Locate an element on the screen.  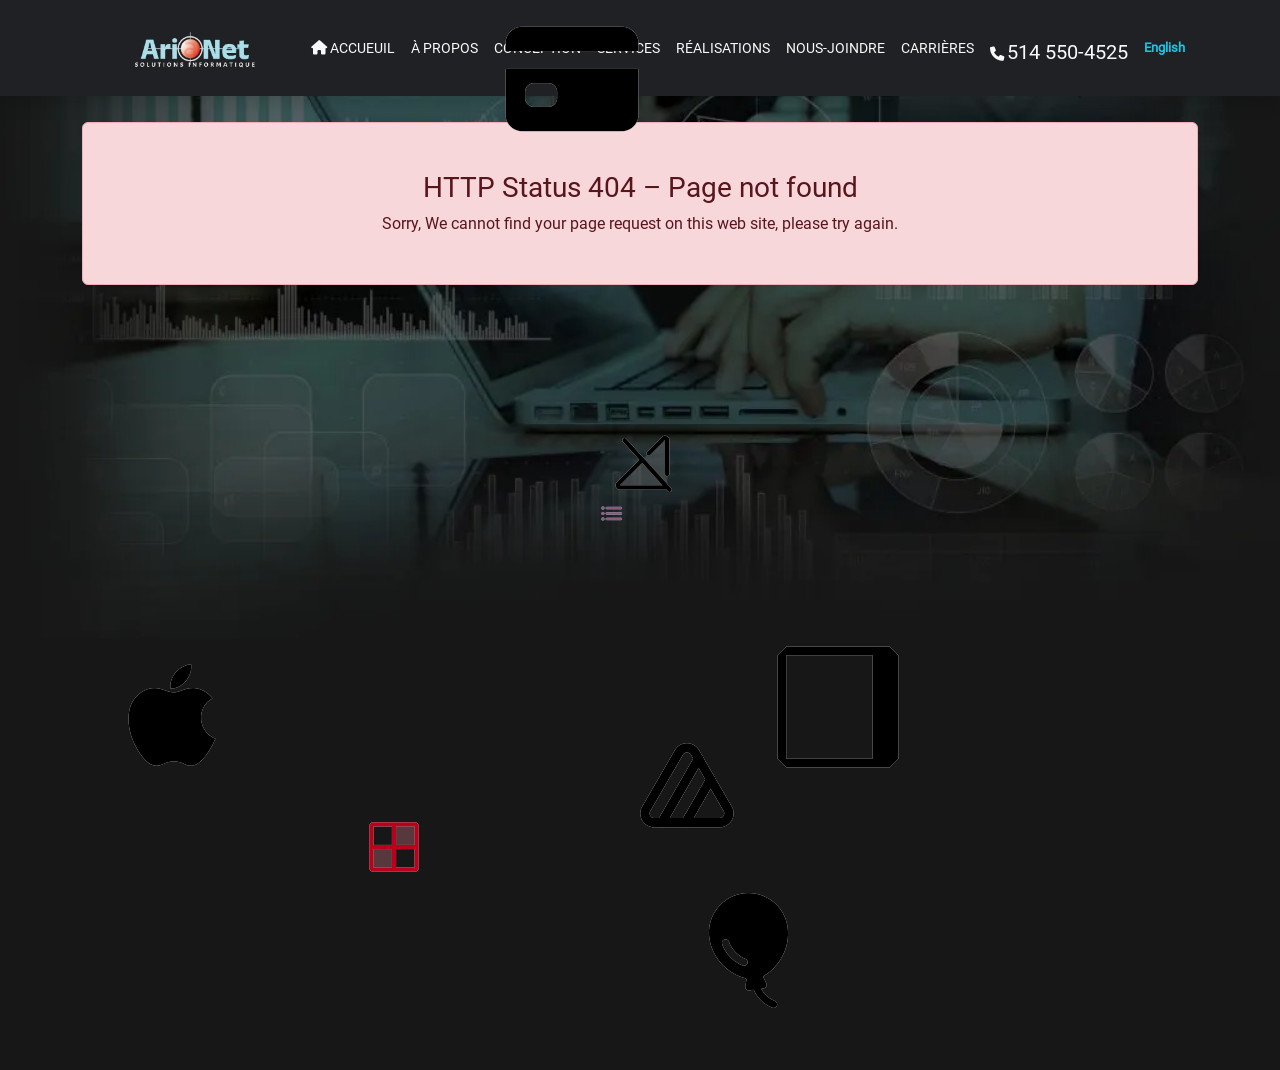
manage payment methods is located at coordinates (572, 79).